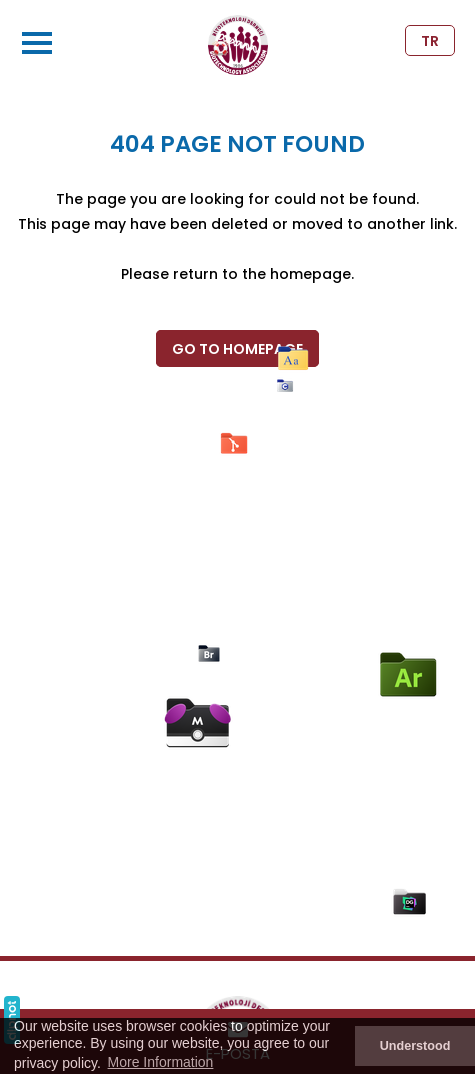 Image resolution: width=475 pixels, height=1074 pixels. Describe the element at coordinates (285, 386) in the screenshot. I see `open folder containing C programming files` at that location.